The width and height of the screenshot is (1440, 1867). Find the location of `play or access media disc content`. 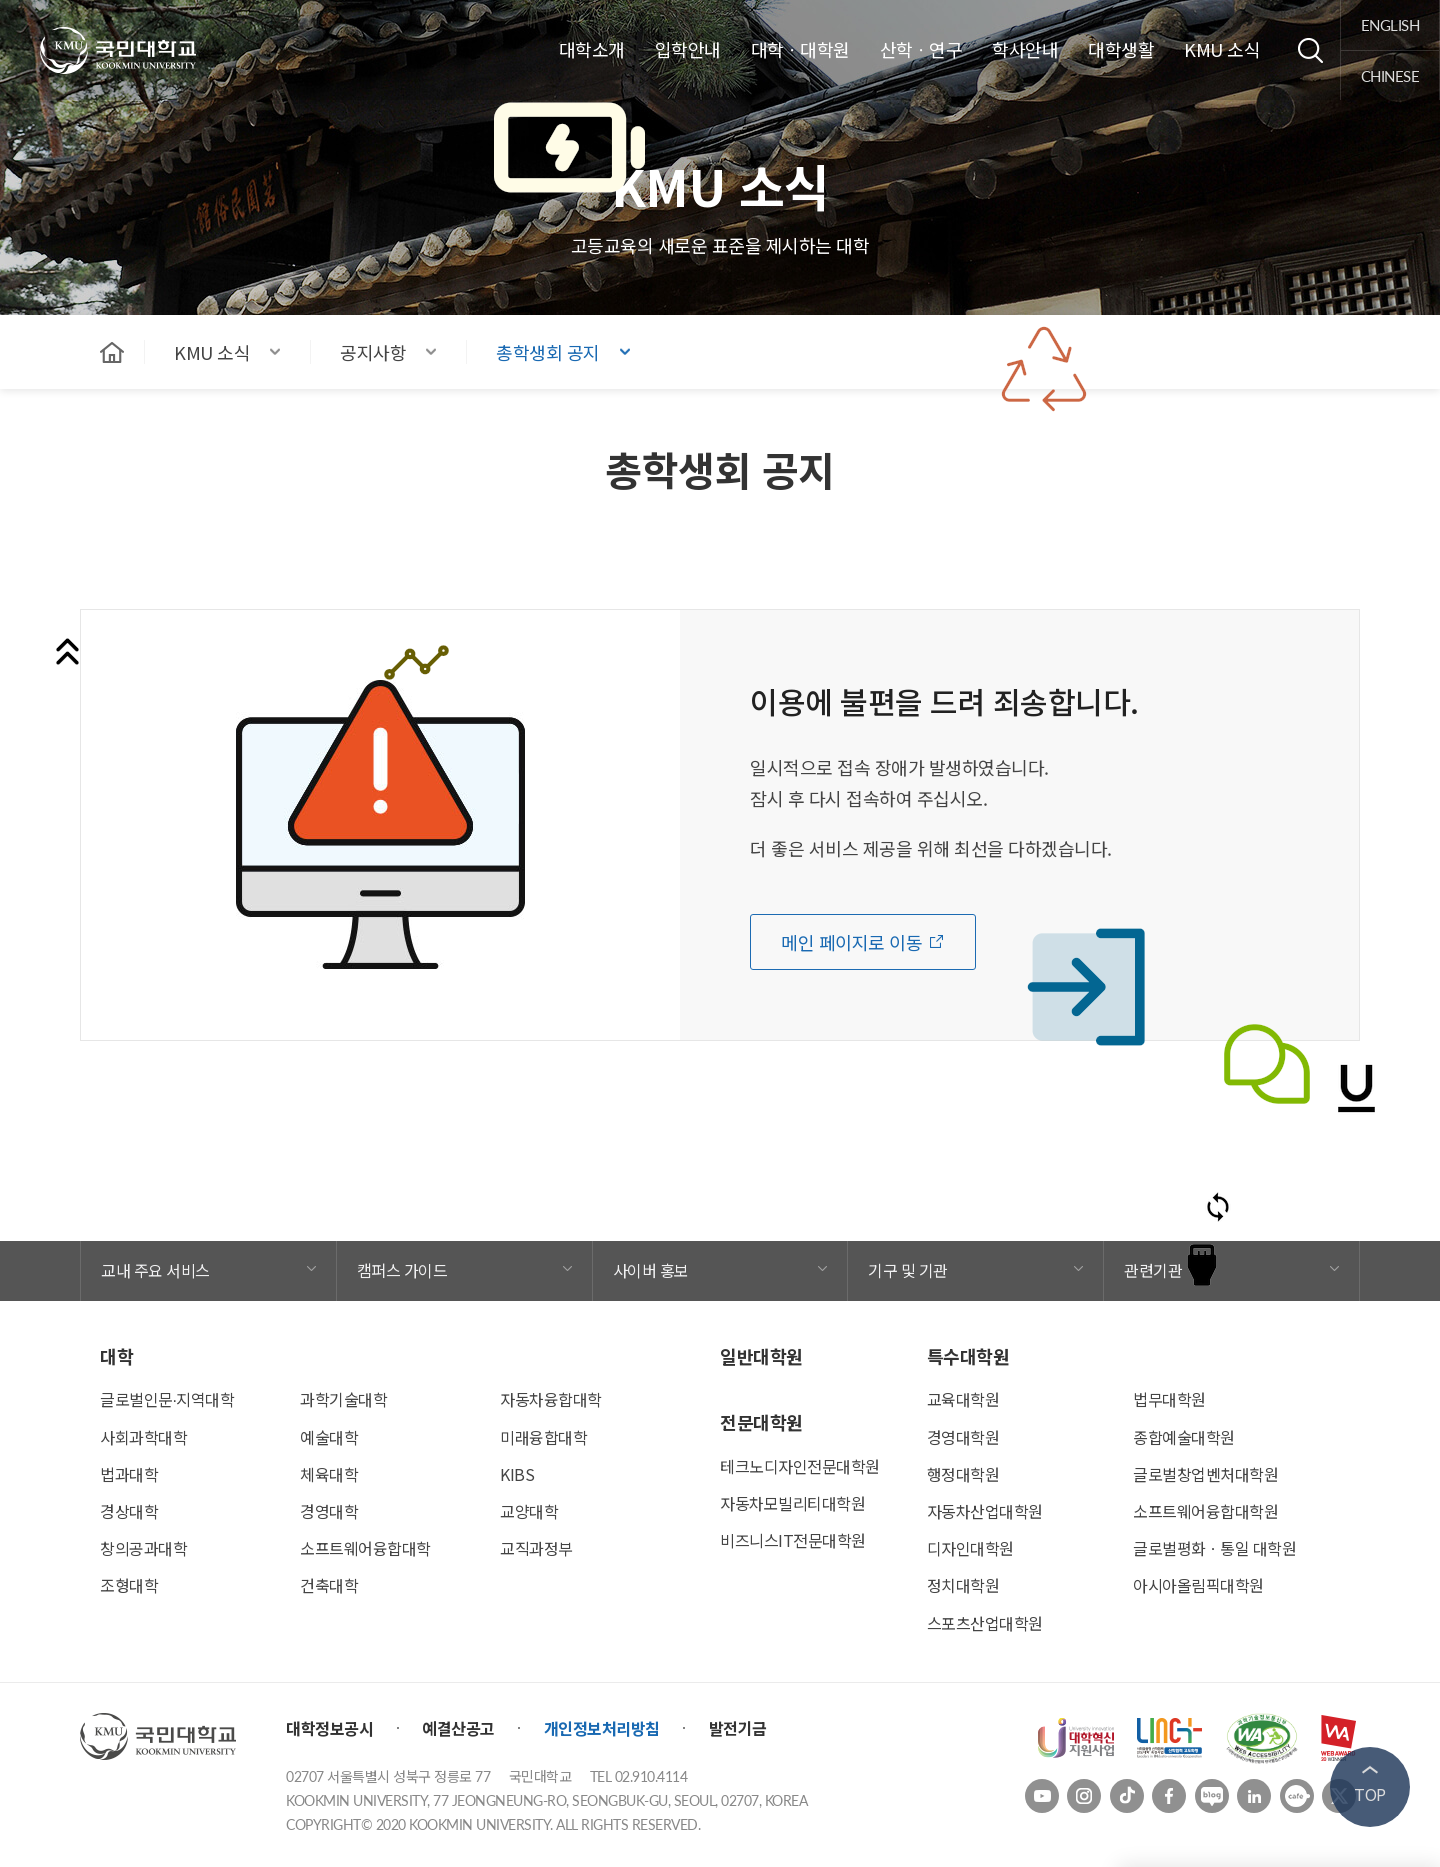

play or access media disc content is located at coordinates (215, 11).